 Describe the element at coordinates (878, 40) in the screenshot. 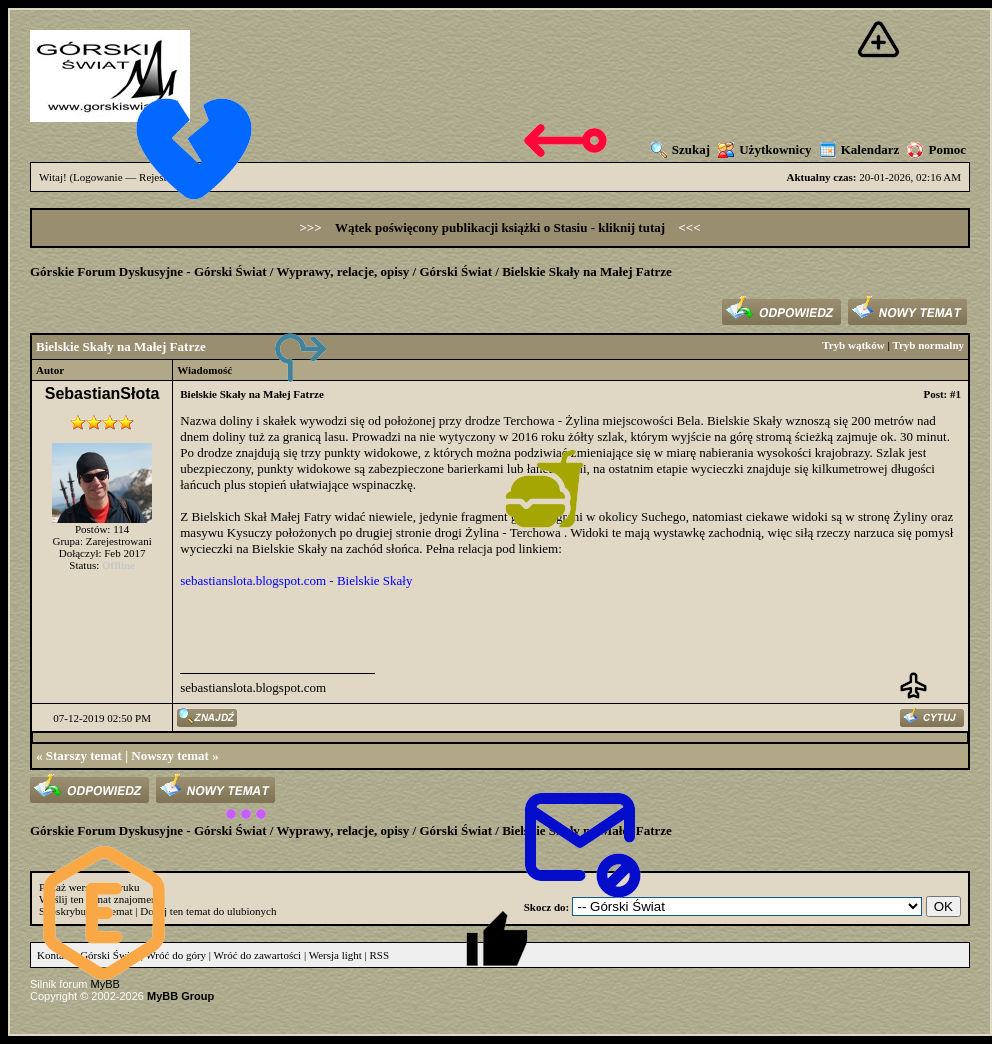

I see `add a new warning or alert` at that location.